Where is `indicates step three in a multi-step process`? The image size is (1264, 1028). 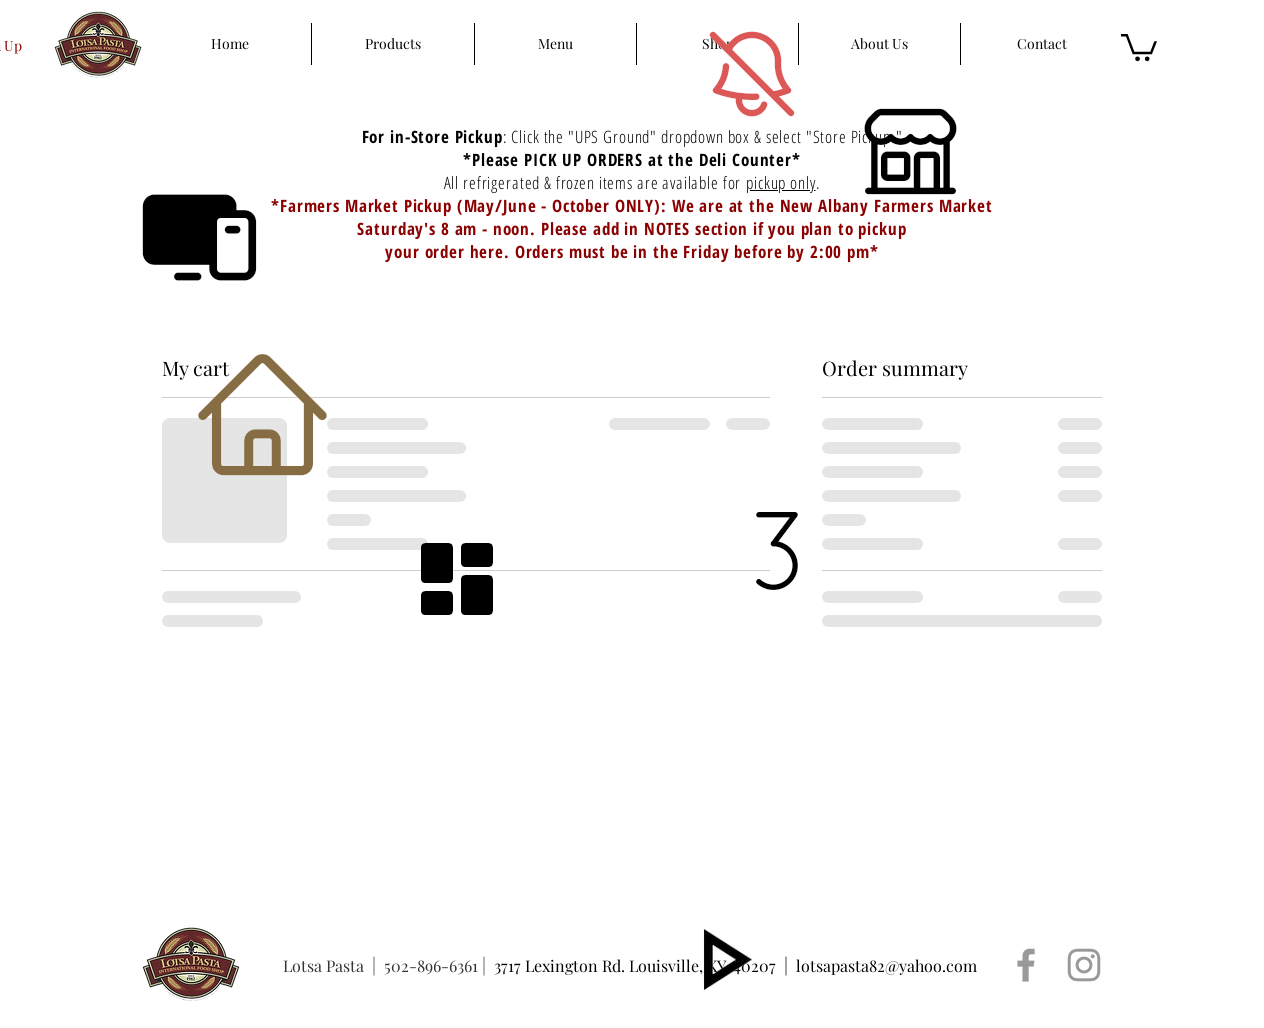
indicates step three in a multi-step process is located at coordinates (777, 551).